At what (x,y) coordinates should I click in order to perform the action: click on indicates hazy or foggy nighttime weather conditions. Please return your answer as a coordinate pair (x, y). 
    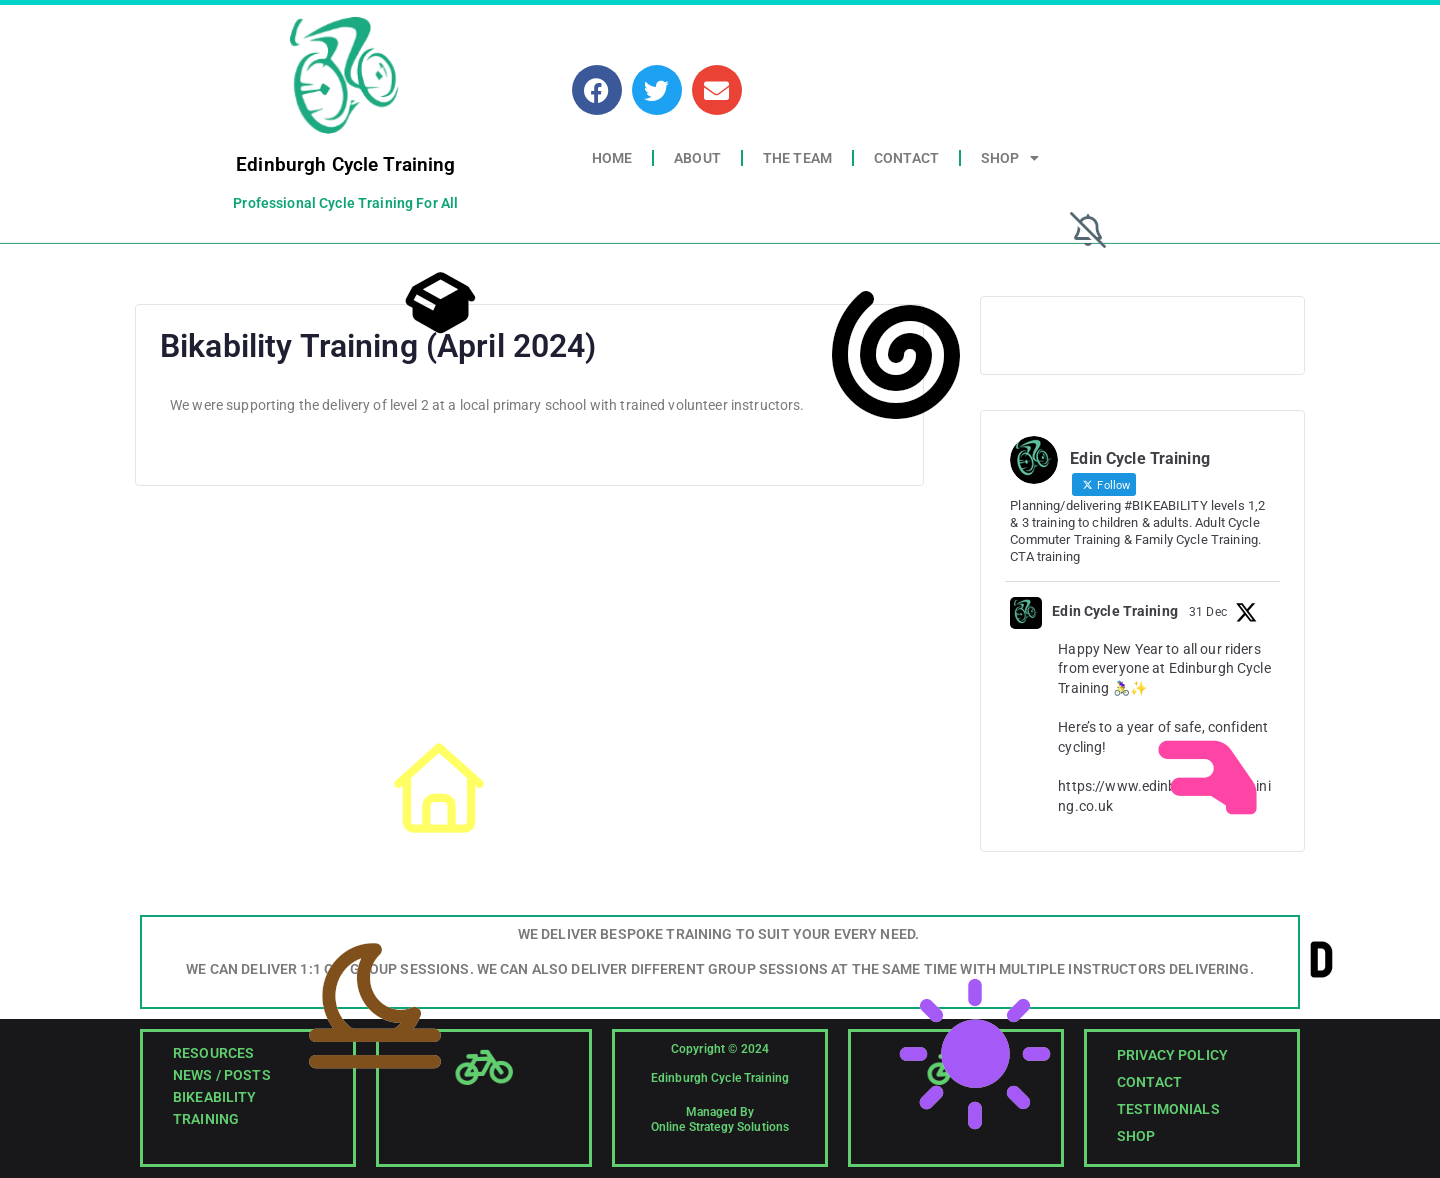
    Looking at the image, I should click on (375, 1009).